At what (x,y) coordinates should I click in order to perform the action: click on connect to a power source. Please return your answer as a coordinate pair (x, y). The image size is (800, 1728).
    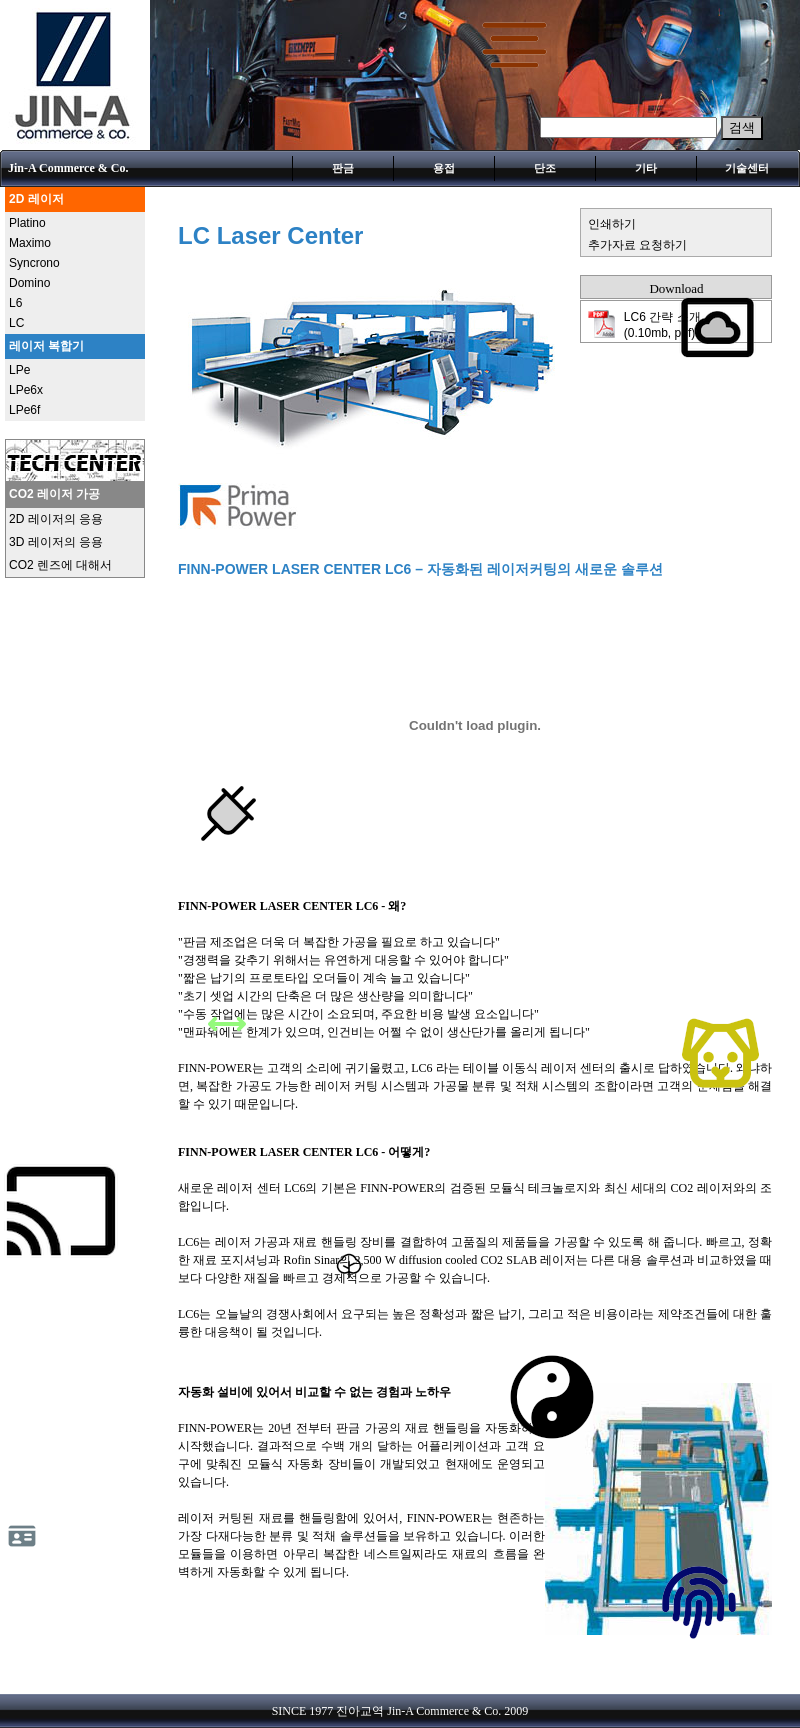
    Looking at the image, I should click on (227, 814).